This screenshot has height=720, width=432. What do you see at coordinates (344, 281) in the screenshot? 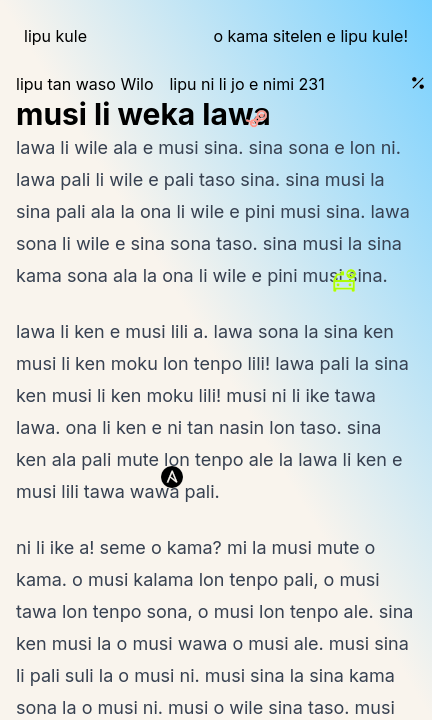
I see `taxi or rideshare with wifi available` at bounding box center [344, 281].